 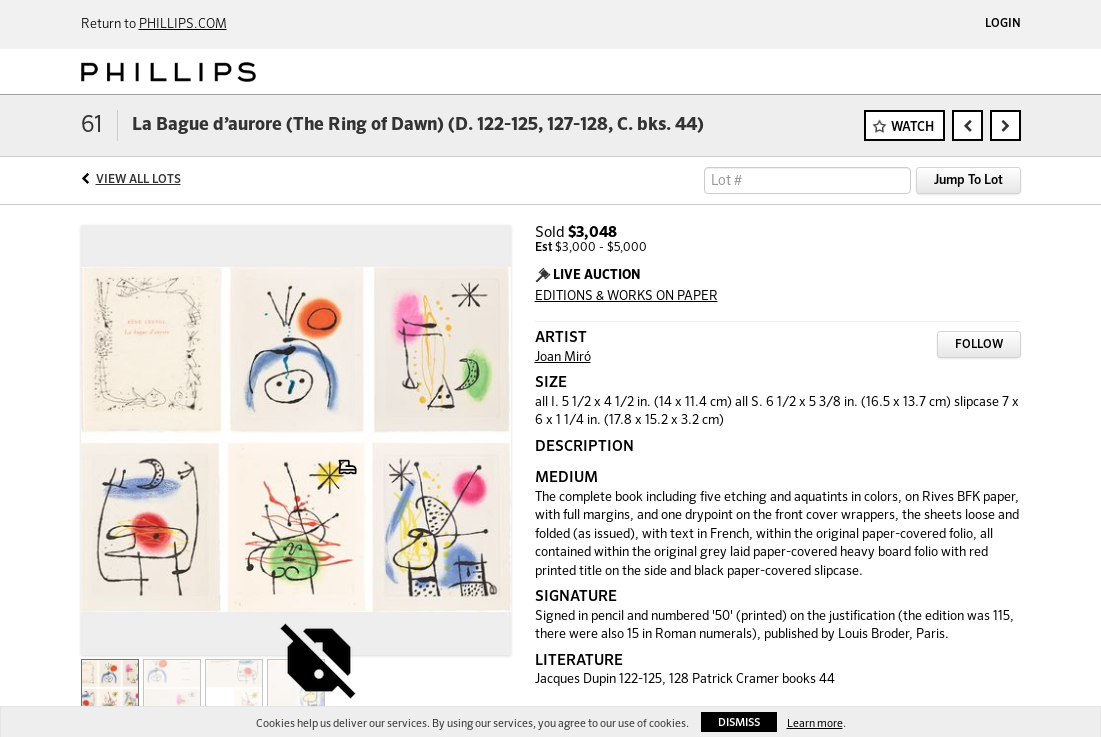 What do you see at coordinates (347, 467) in the screenshot?
I see `browse footwear or shoe products` at bounding box center [347, 467].